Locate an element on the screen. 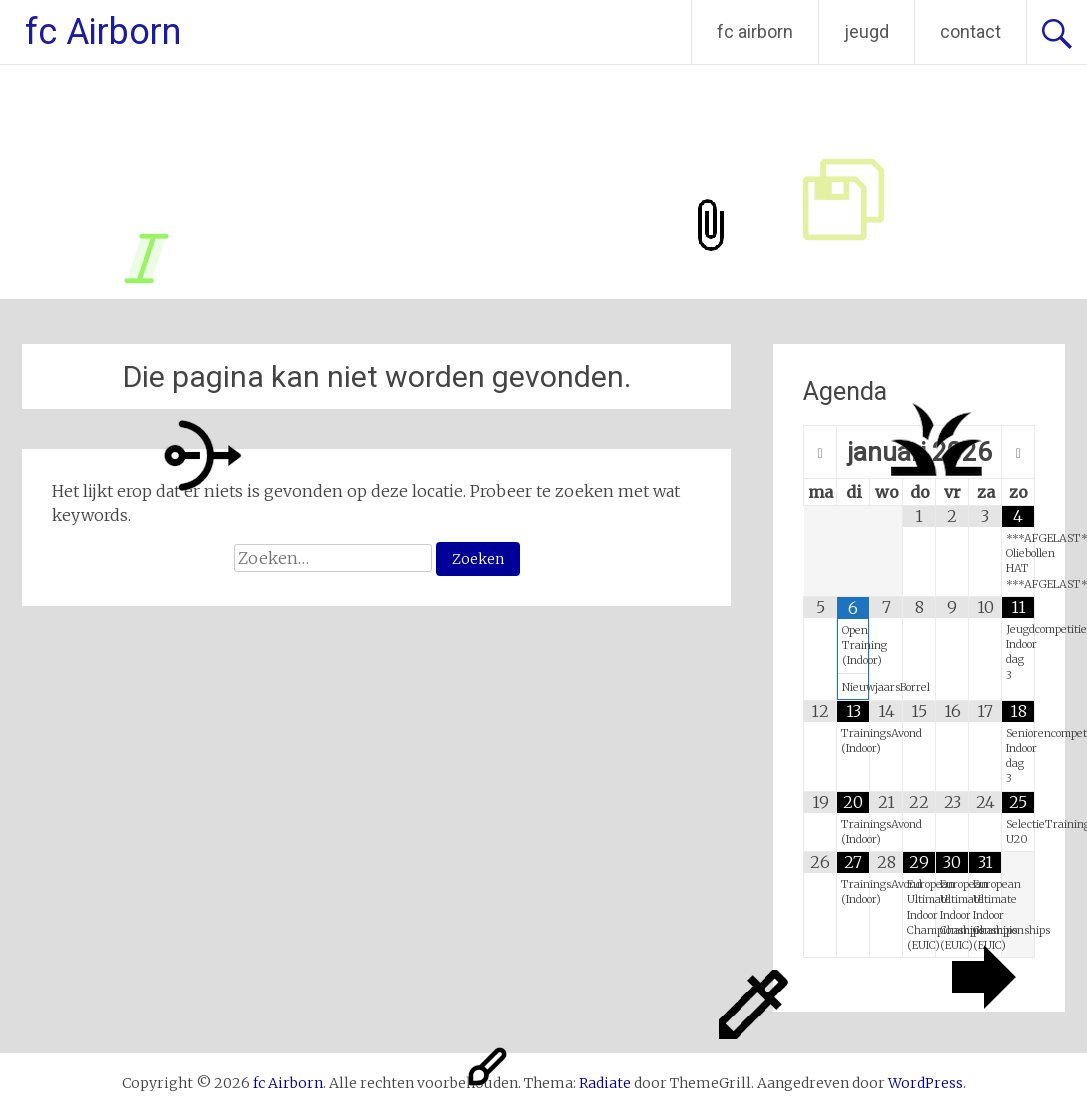 The height and width of the screenshot is (1114, 1087). pick a color from the image is located at coordinates (753, 1004).